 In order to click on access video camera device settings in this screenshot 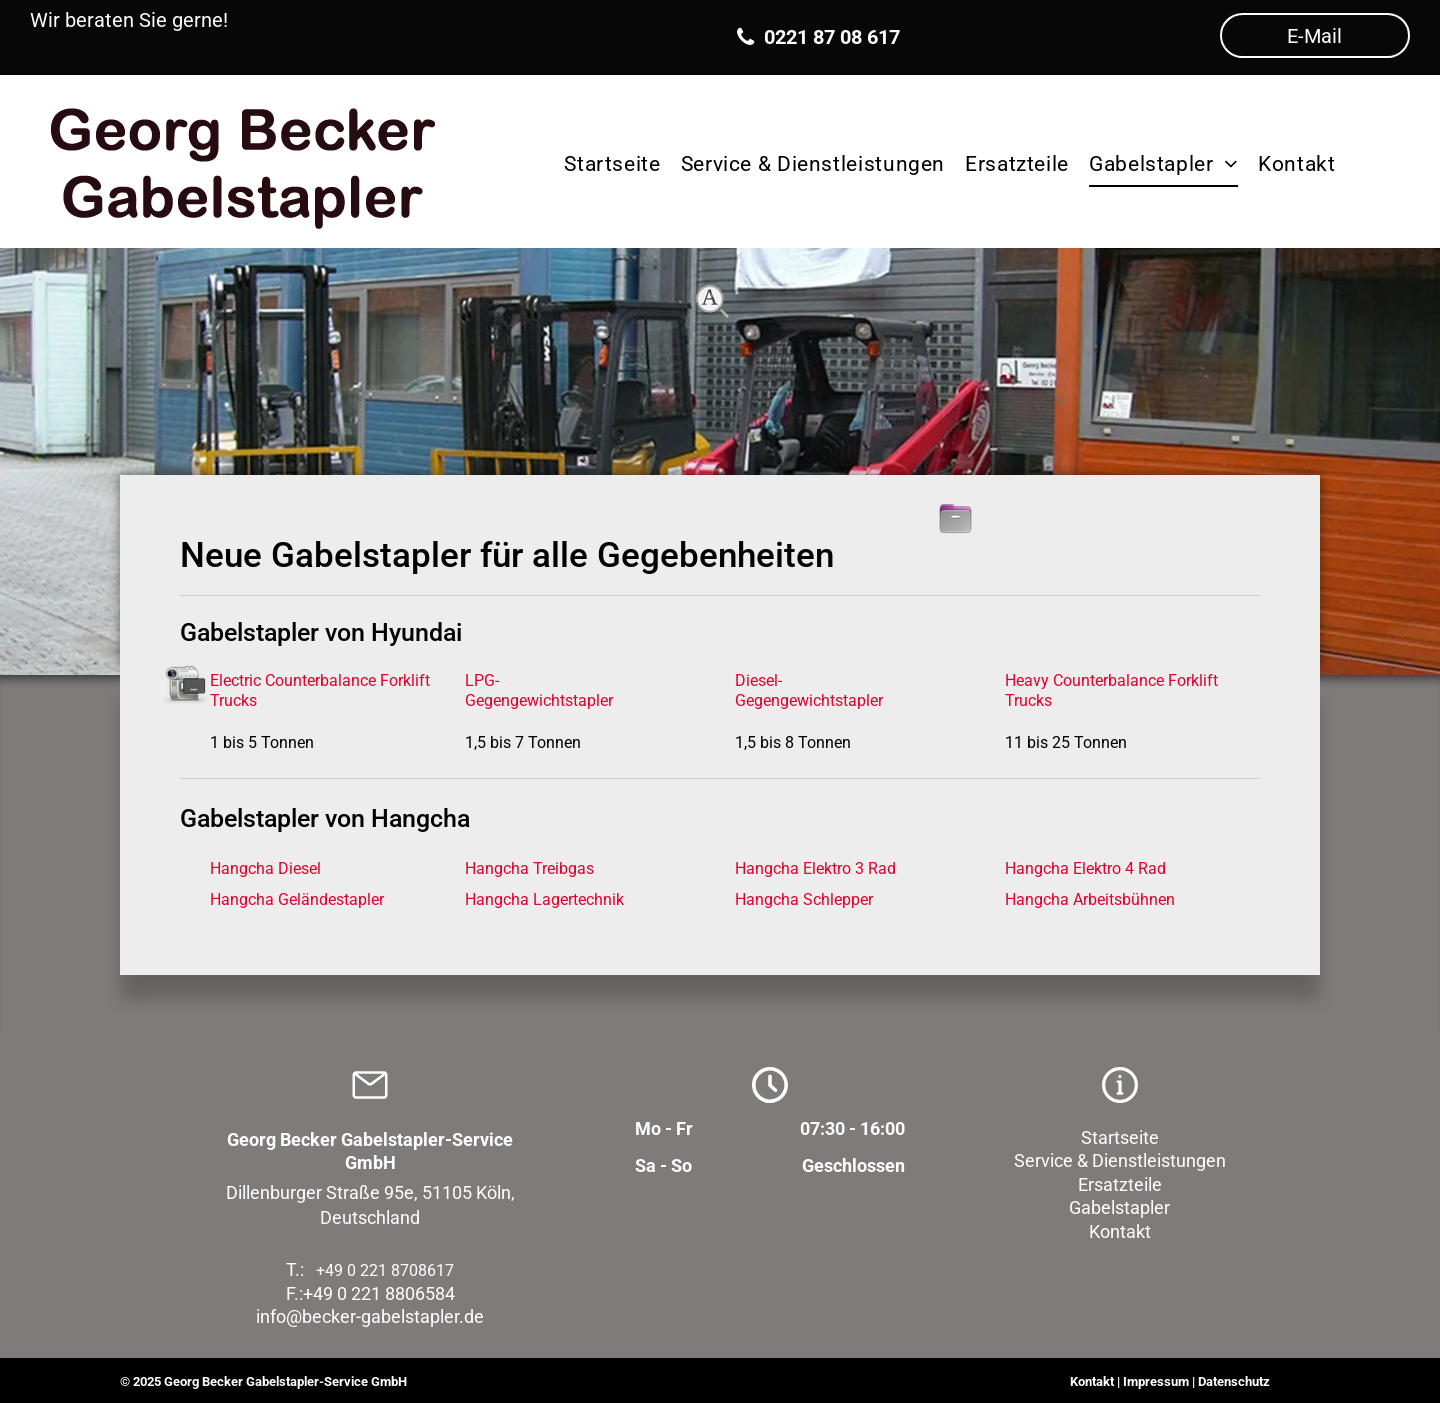, I will do `click(185, 684)`.